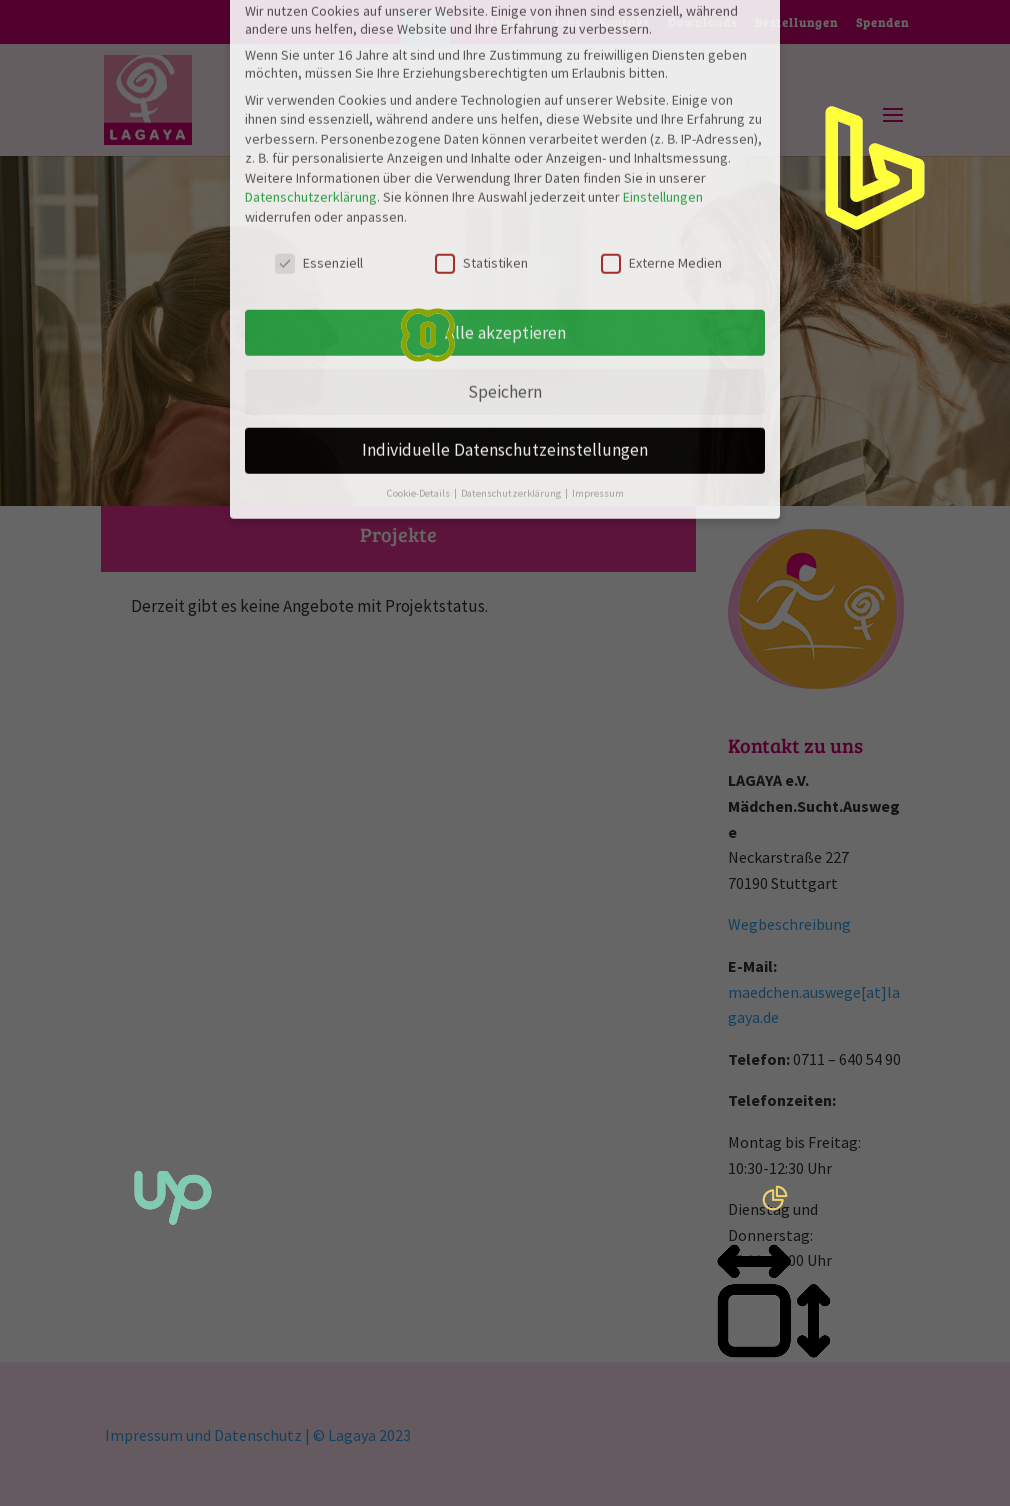 The image size is (1010, 1506). What do you see at coordinates (428, 335) in the screenshot?
I see `open the Amie calendar app` at bounding box center [428, 335].